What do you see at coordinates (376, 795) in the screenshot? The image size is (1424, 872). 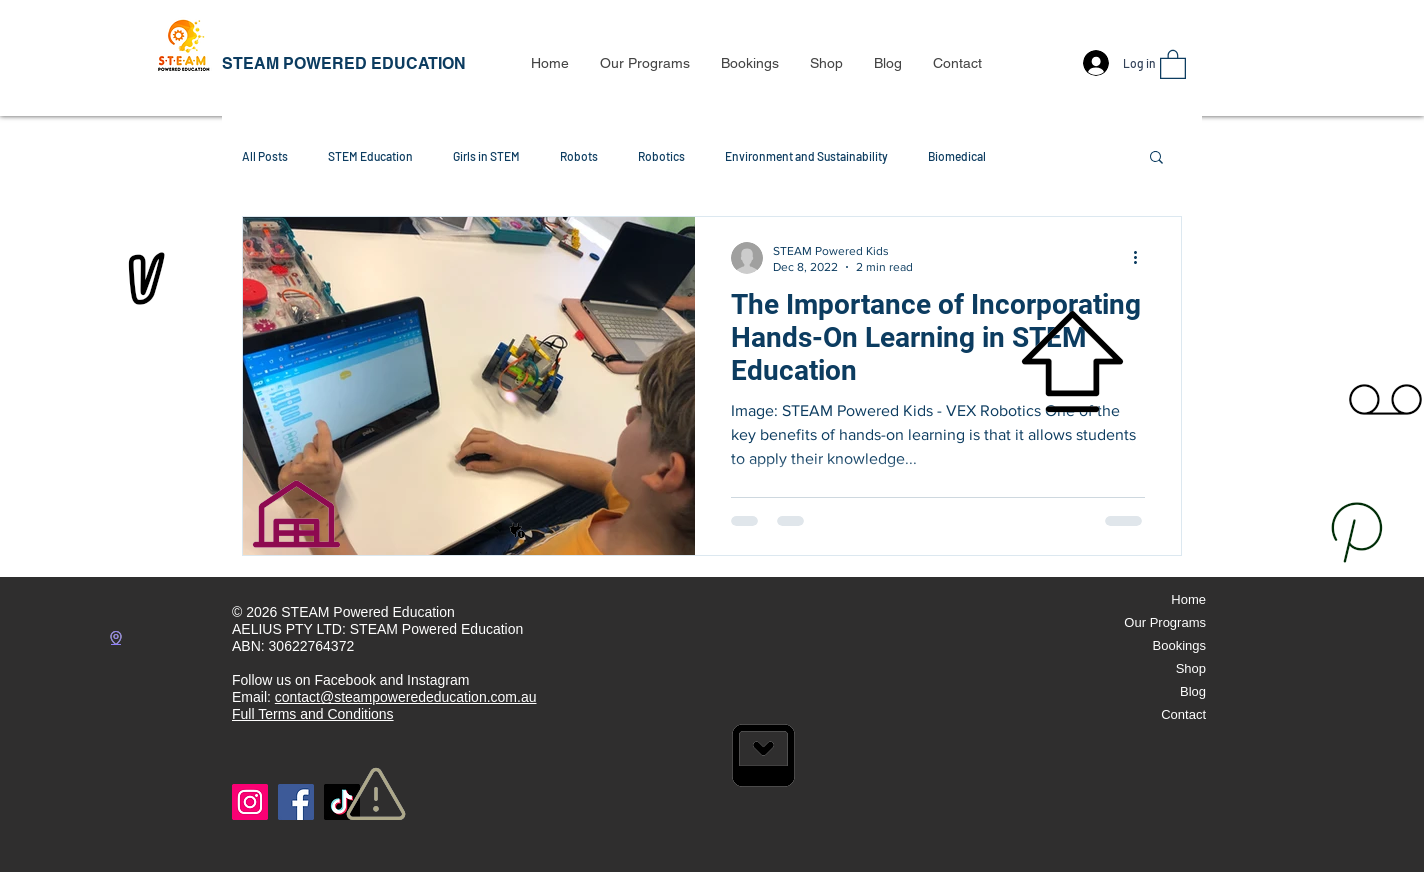 I see `indicates a warning or caution state` at bounding box center [376, 795].